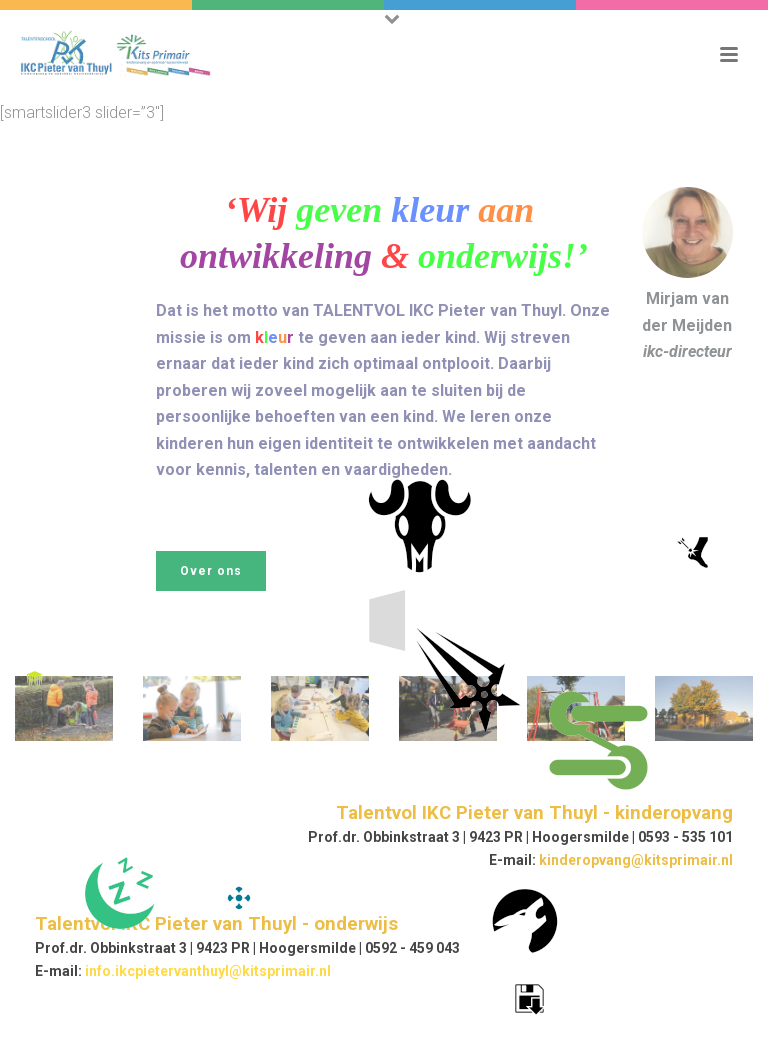 Image resolution: width=768 pixels, height=1053 pixels. What do you see at coordinates (120, 893) in the screenshot?
I see `enable sleep or night mode` at bounding box center [120, 893].